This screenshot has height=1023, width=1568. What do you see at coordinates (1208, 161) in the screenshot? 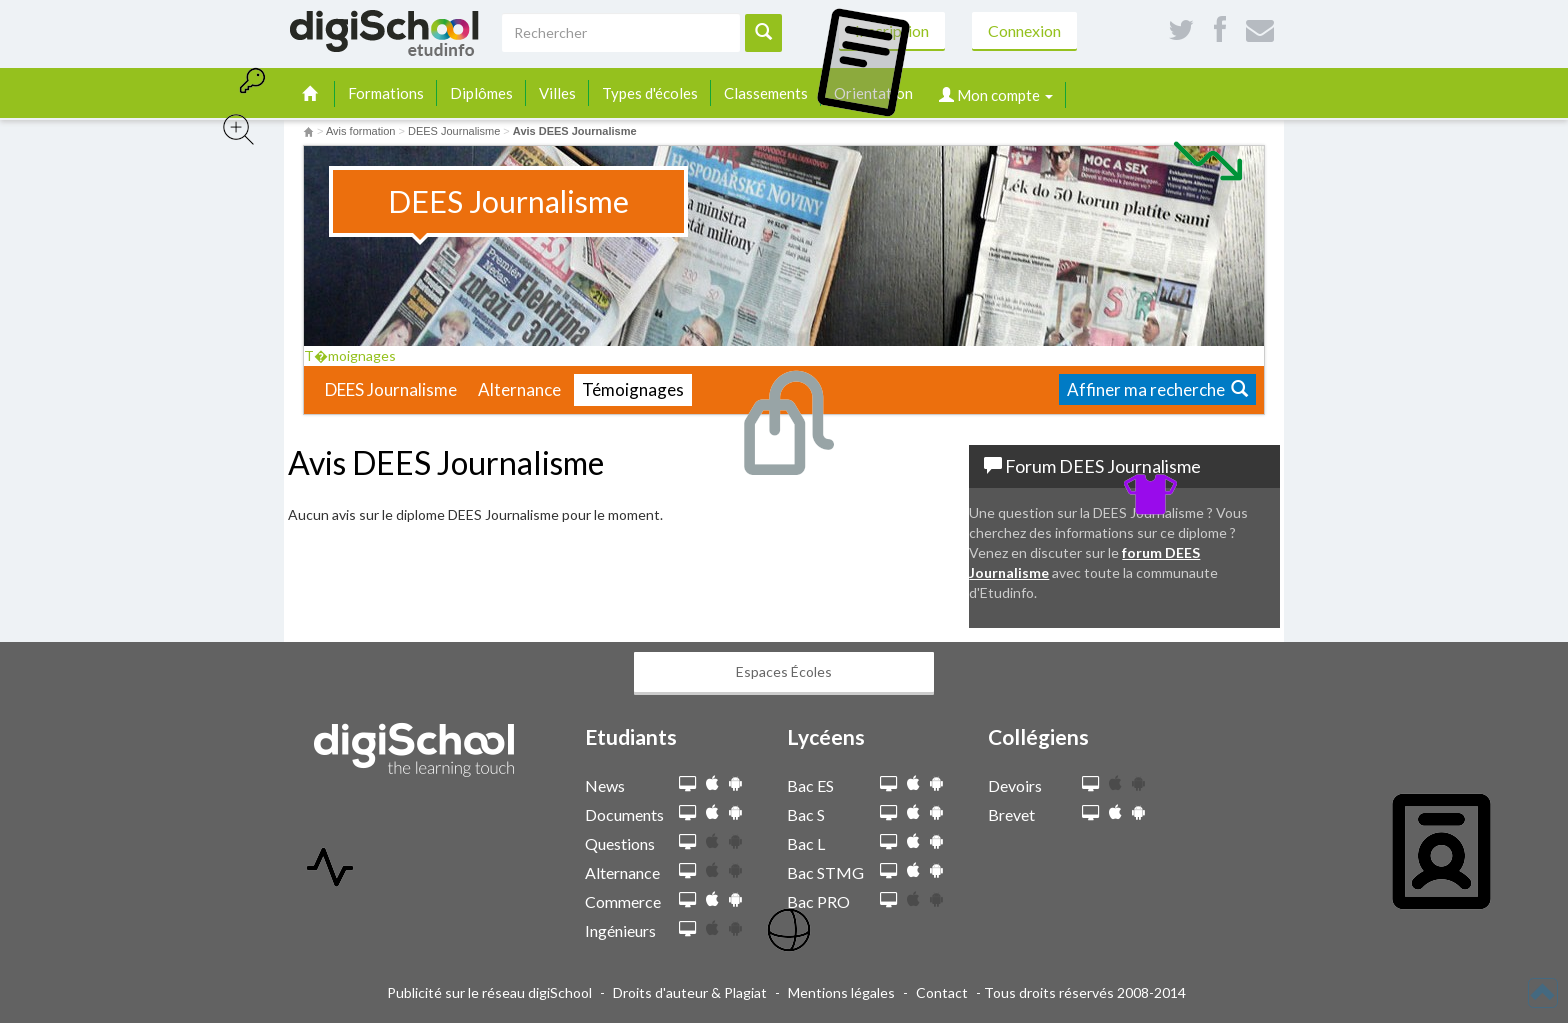
I see `indicates a declining trend or decreasing value` at bounding box center [1208, 161].